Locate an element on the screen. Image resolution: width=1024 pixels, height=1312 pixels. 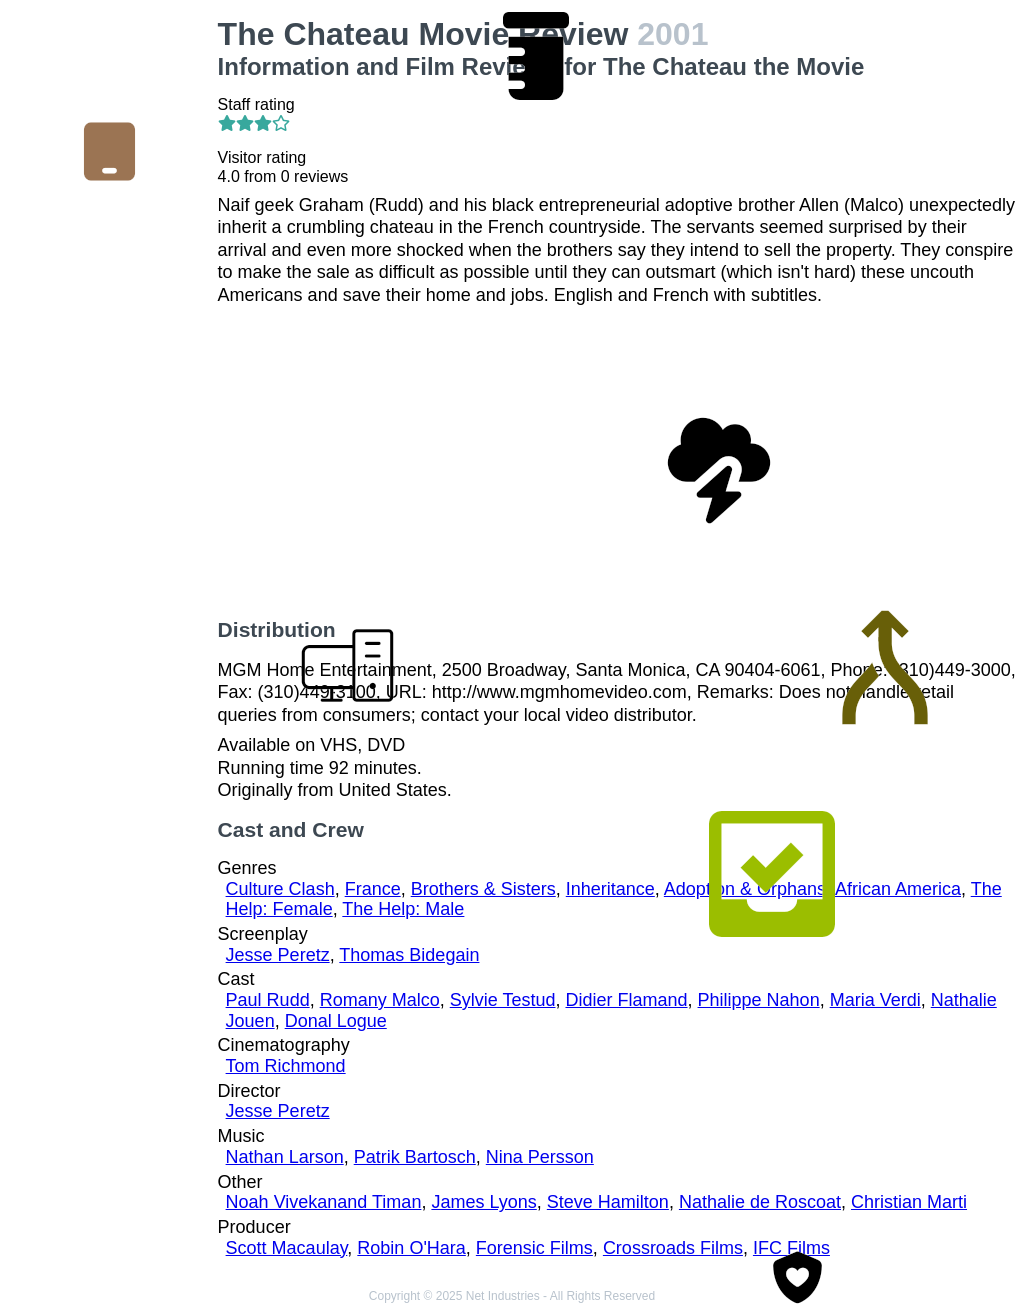
view prescription or medication details is located at coordinates (536, 56).